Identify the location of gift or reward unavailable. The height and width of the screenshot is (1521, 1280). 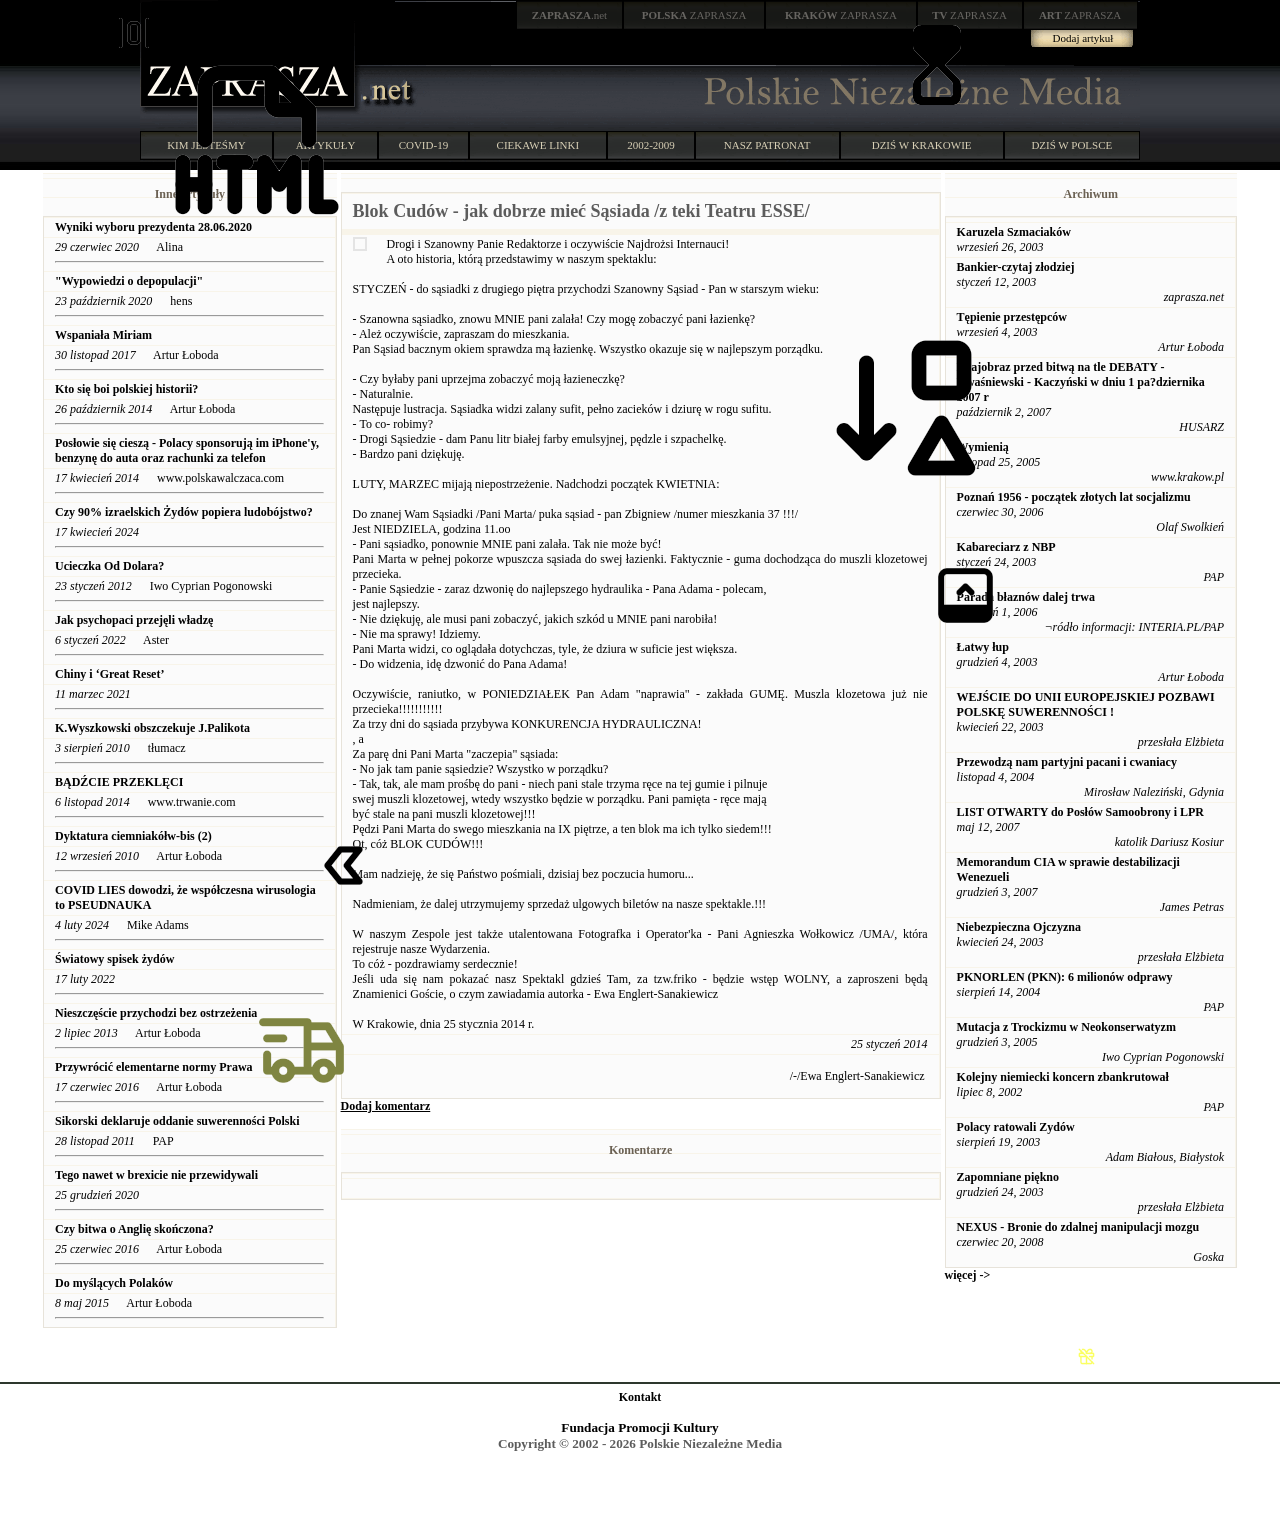
(1086, 1356).